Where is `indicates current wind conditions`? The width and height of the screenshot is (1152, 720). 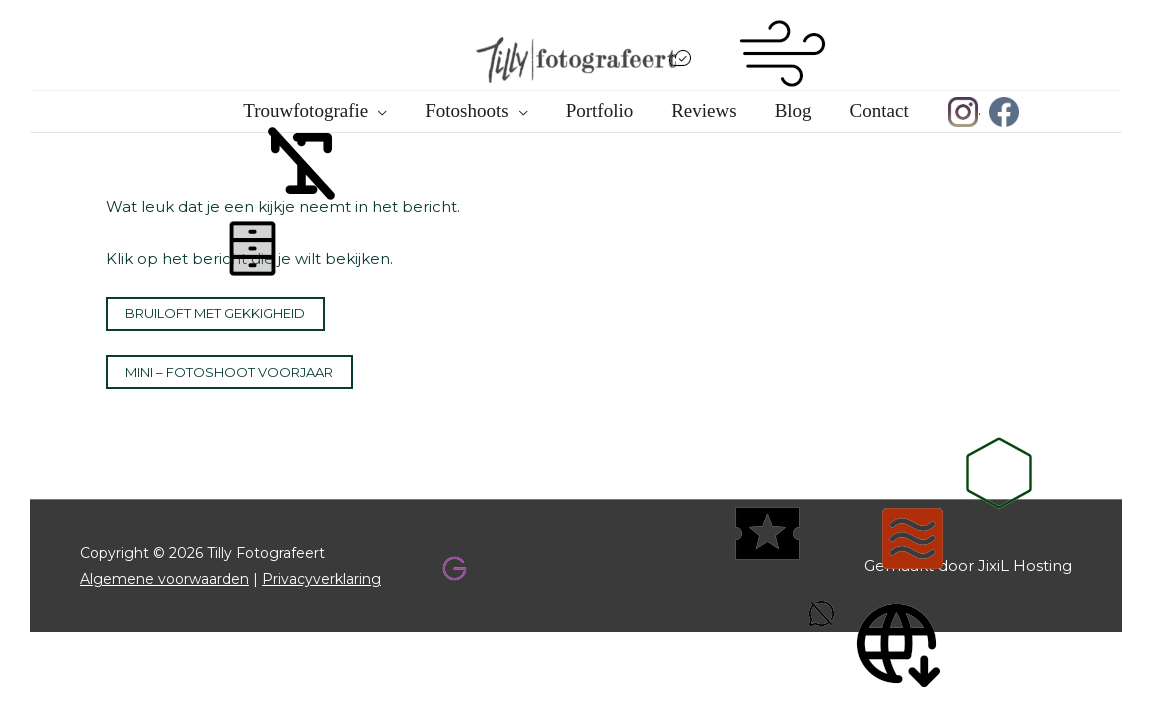 indicates current wind conditions is located at coordinates (782, 53).